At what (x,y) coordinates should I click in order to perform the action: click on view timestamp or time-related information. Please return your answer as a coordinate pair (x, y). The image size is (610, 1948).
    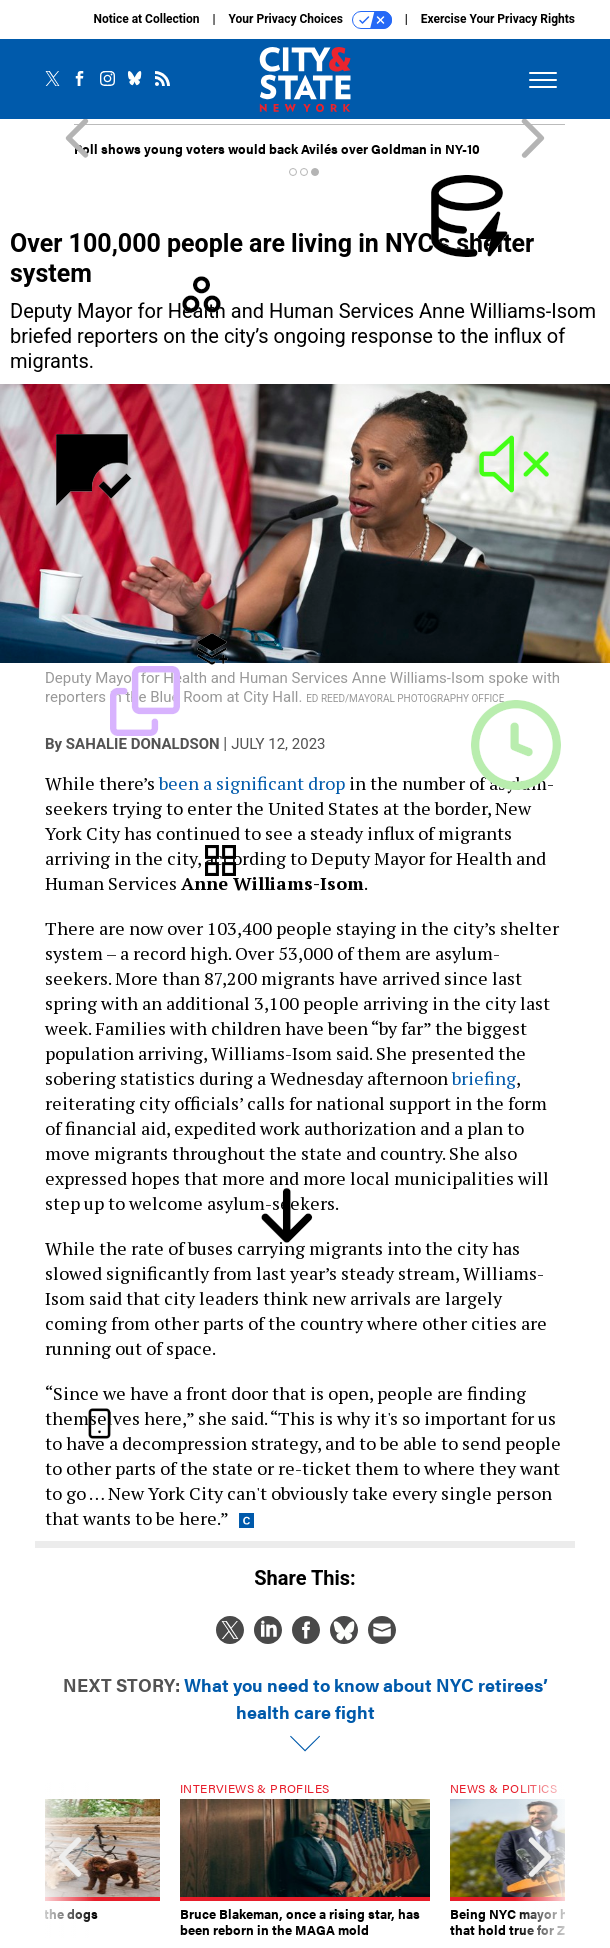
    Looking at the image, I should click on (516, 745).